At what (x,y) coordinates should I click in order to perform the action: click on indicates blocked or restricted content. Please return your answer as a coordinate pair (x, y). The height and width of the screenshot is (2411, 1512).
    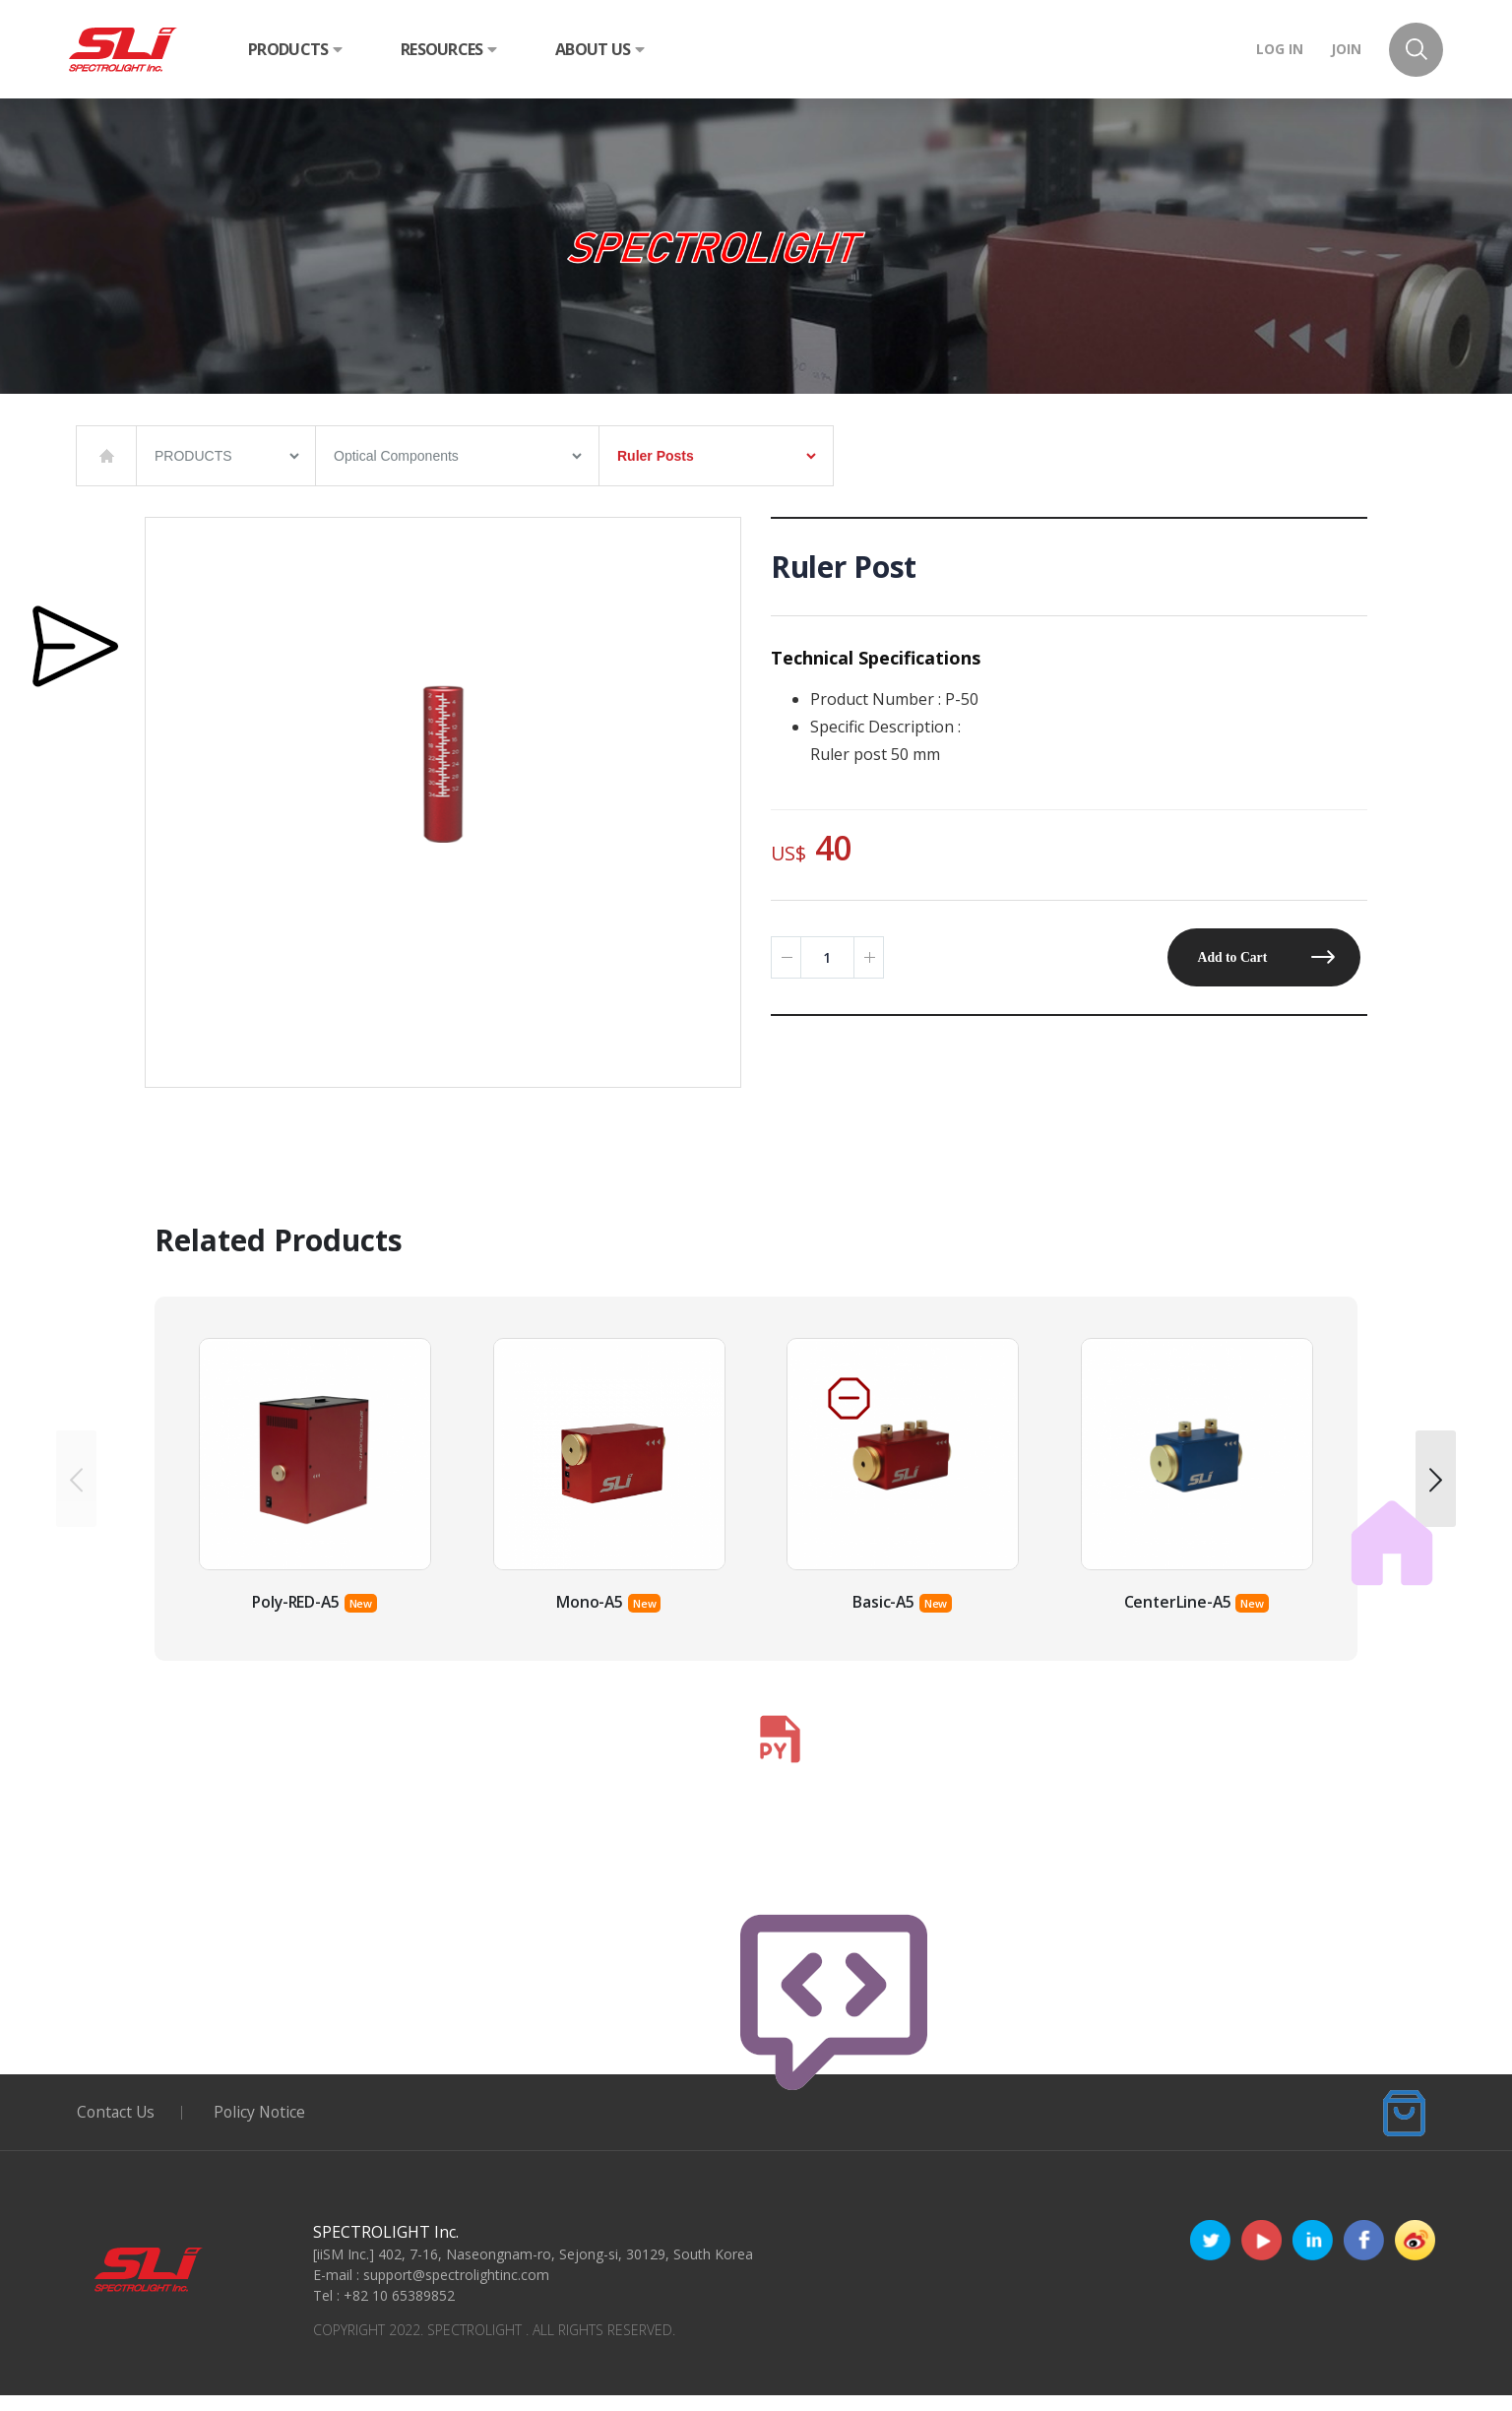
    Looking at the image, I should click on (849, 1398).